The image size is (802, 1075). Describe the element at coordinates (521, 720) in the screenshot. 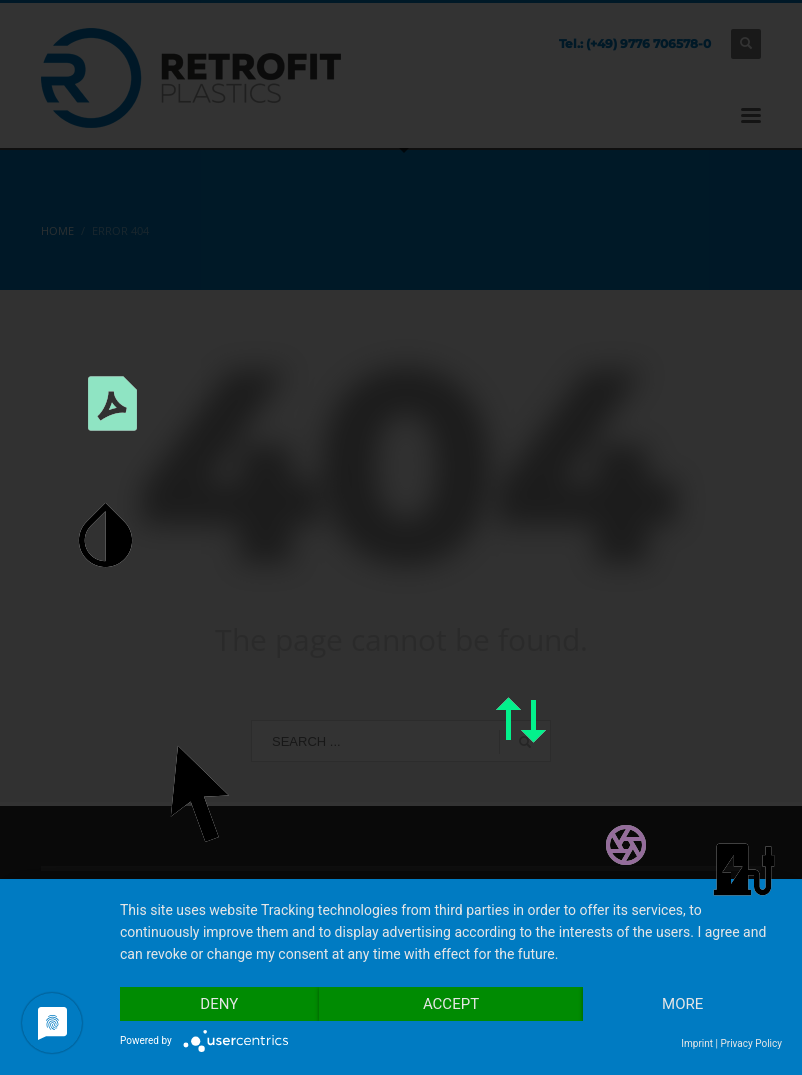

I see `sort items in ascending or descending order` at that location.